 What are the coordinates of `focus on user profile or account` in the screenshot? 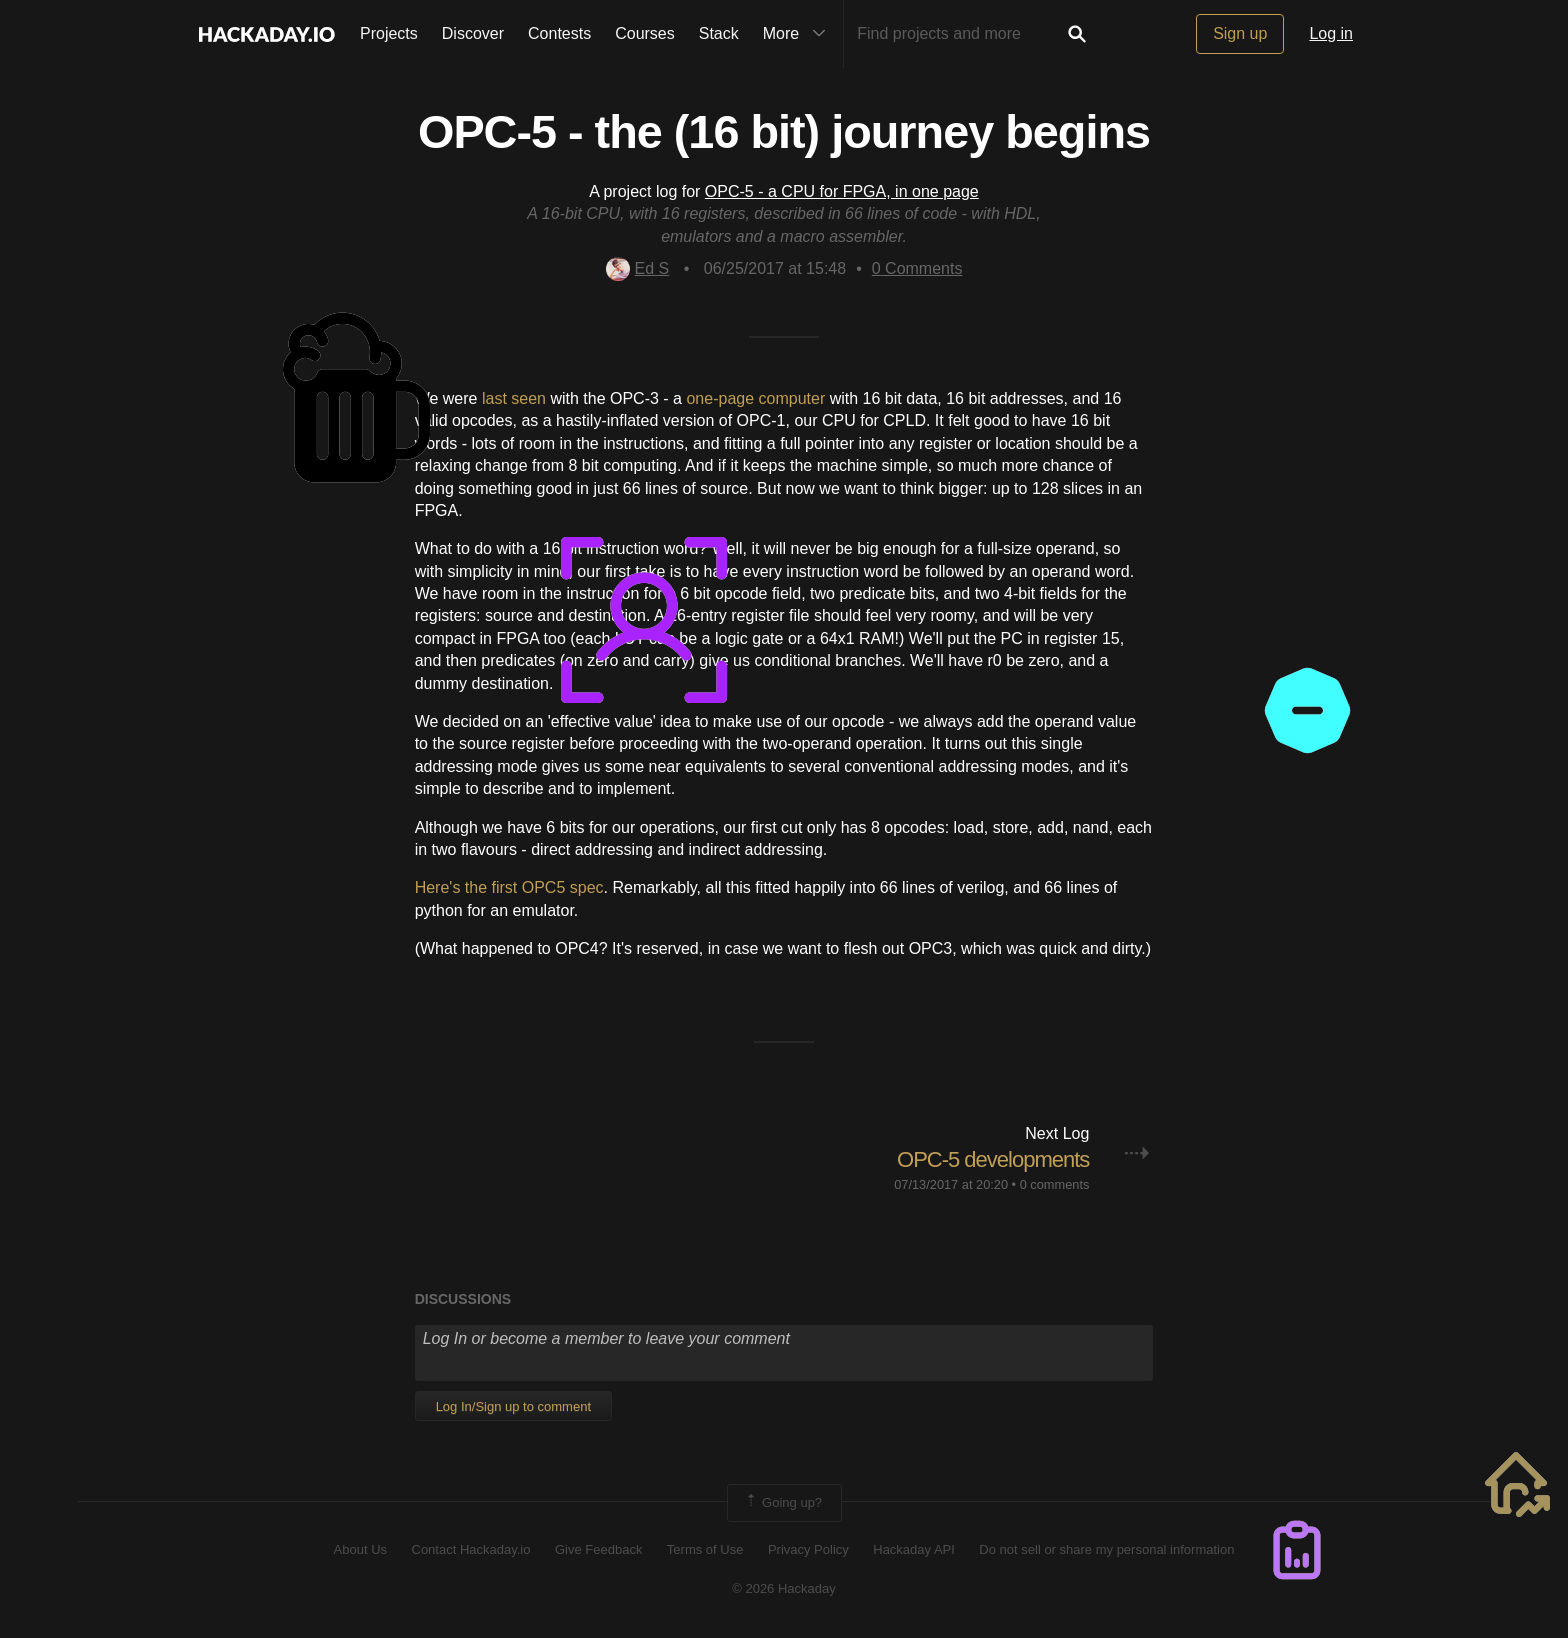 It's located at (644, 620).